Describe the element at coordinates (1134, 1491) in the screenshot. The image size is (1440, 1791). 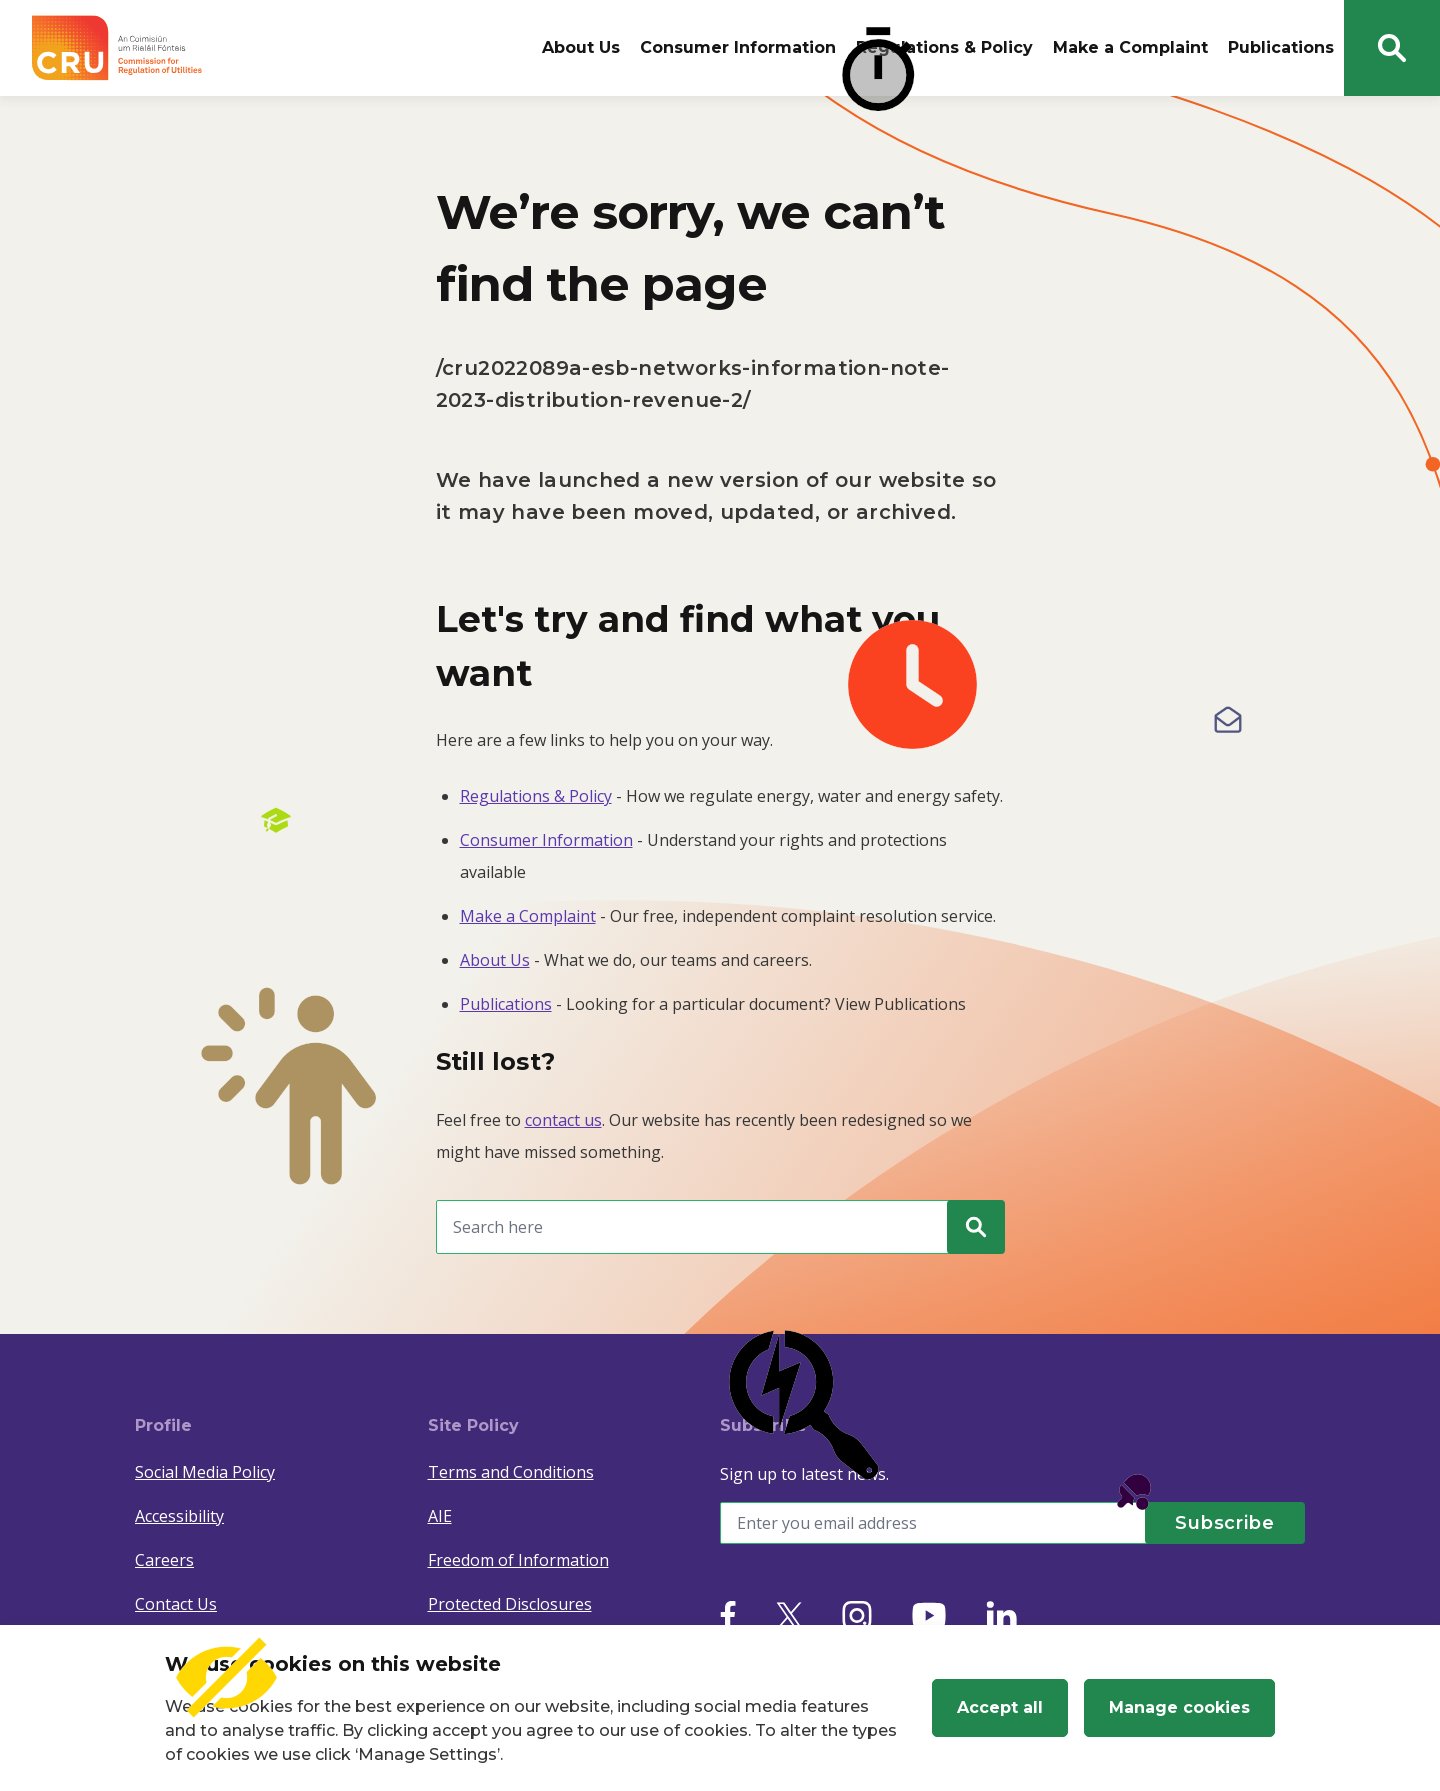
I see `access table tennis or ping pong games` at that location.